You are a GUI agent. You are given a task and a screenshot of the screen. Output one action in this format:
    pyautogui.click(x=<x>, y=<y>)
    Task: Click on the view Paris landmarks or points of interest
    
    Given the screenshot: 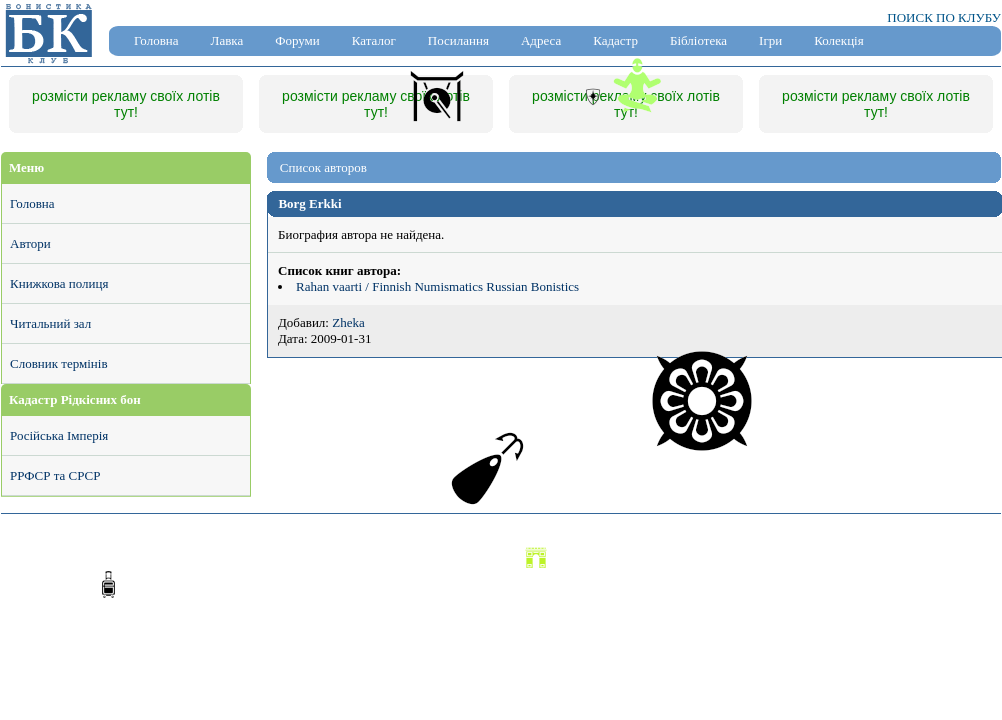 What is the action you would take?
    pyautogui.click(x=536, y=556)
    